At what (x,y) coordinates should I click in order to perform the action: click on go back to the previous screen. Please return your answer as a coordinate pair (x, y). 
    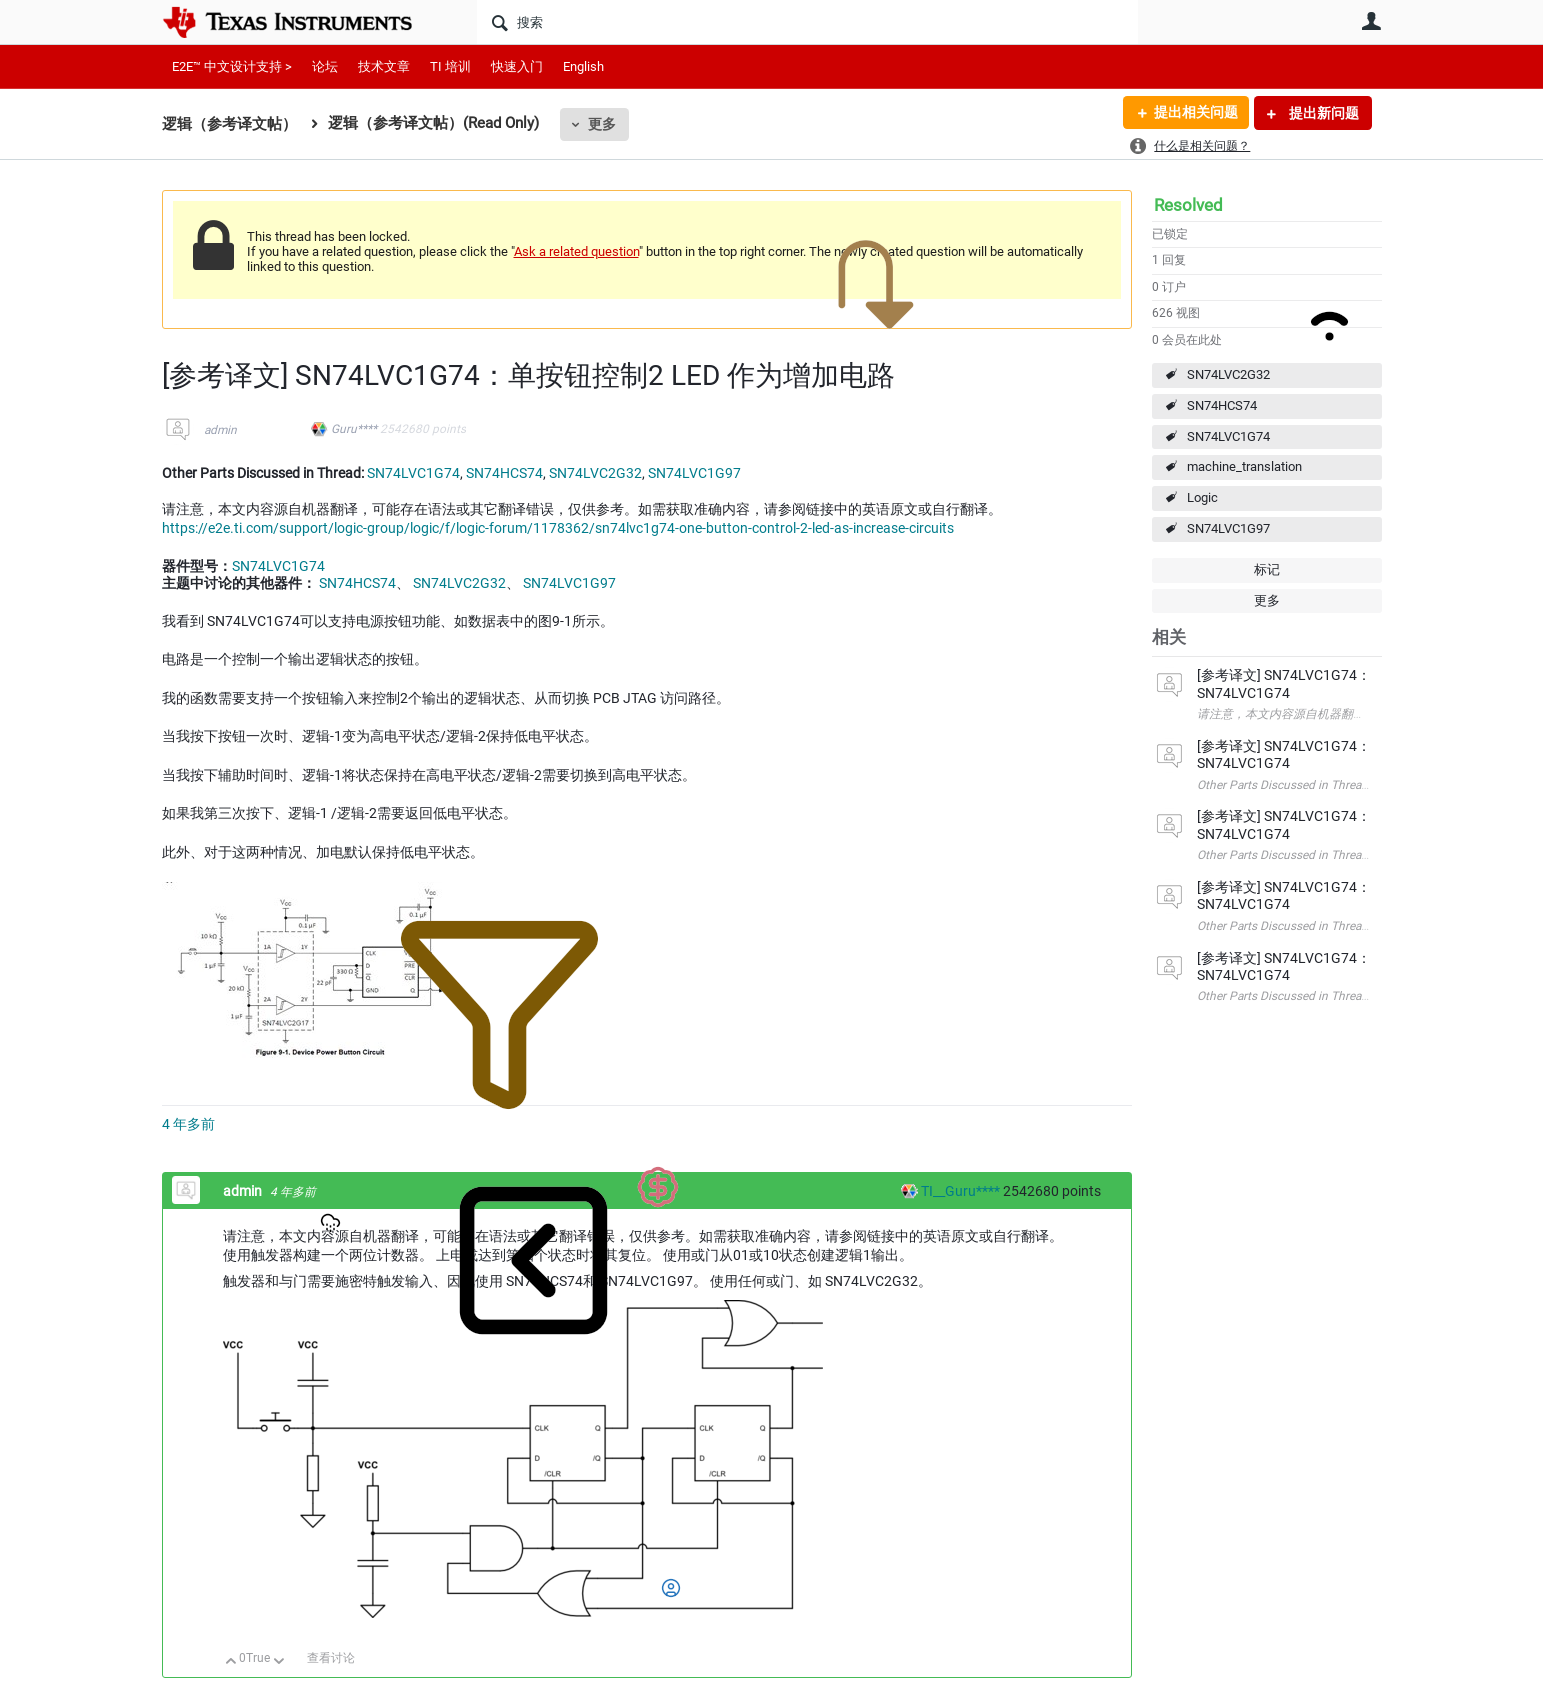
    Looking at the image, I should click on (533, 1260).